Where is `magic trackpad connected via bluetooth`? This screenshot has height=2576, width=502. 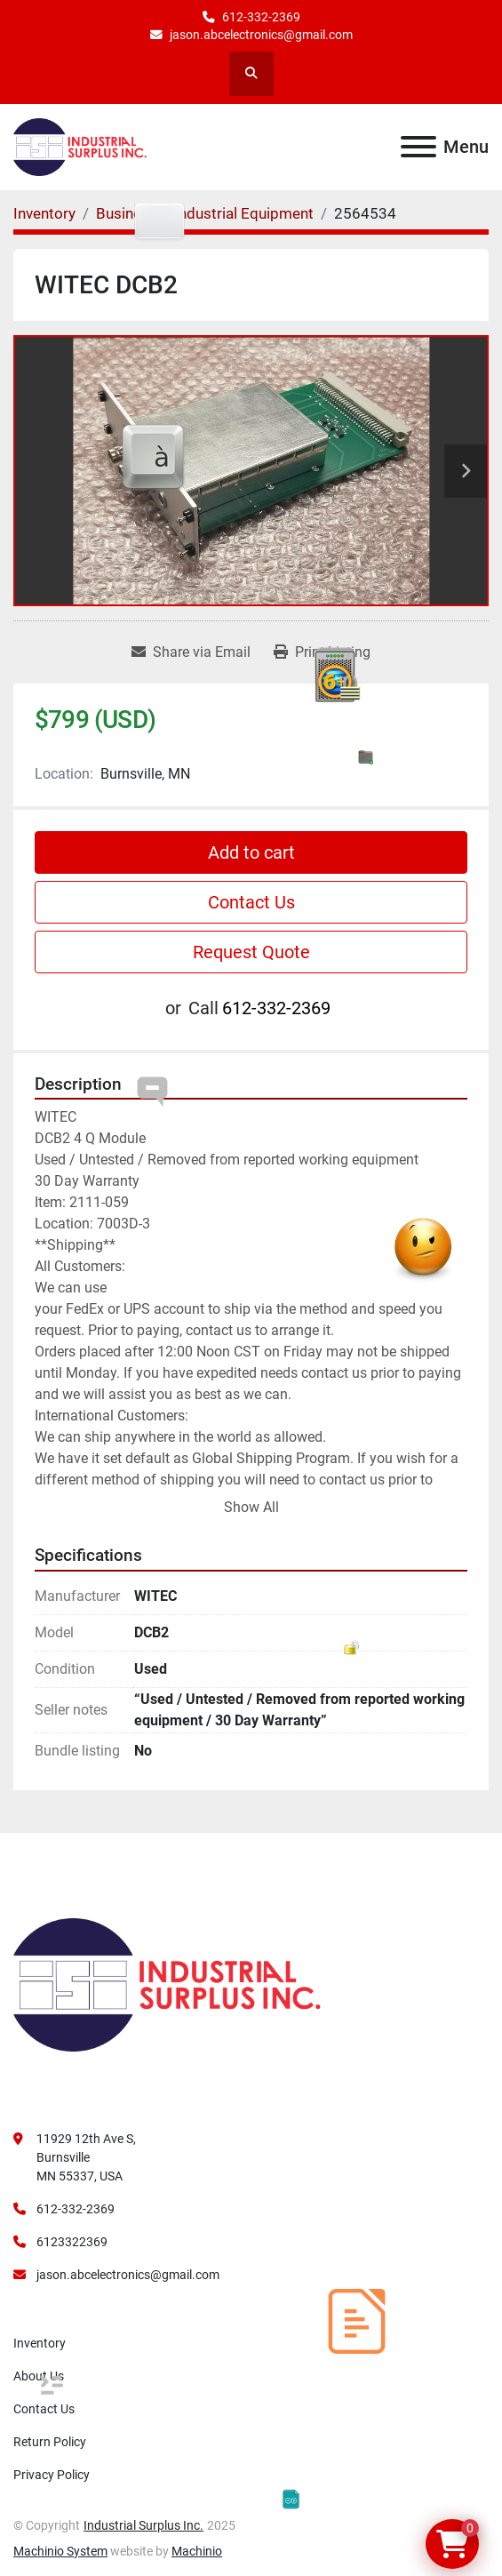 magic trackpad connected via bluetooth is located at coordinates (159, 220).